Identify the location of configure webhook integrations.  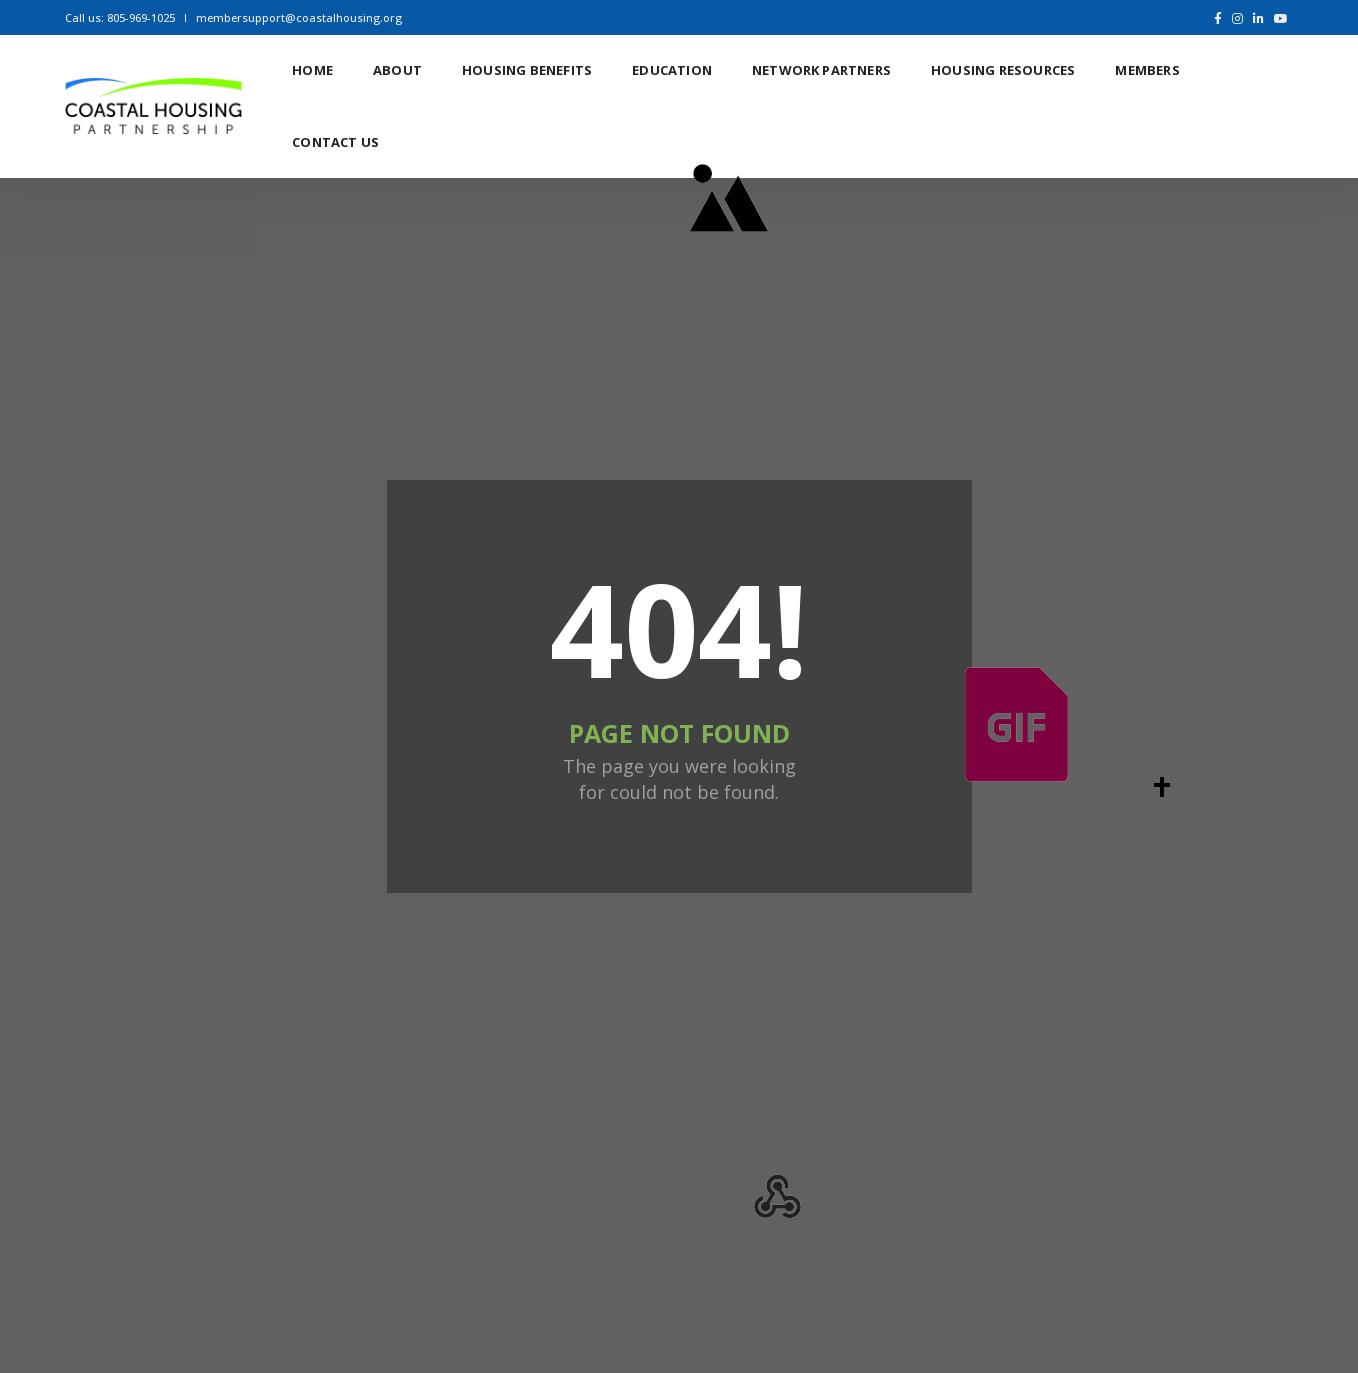
(777, 1197).